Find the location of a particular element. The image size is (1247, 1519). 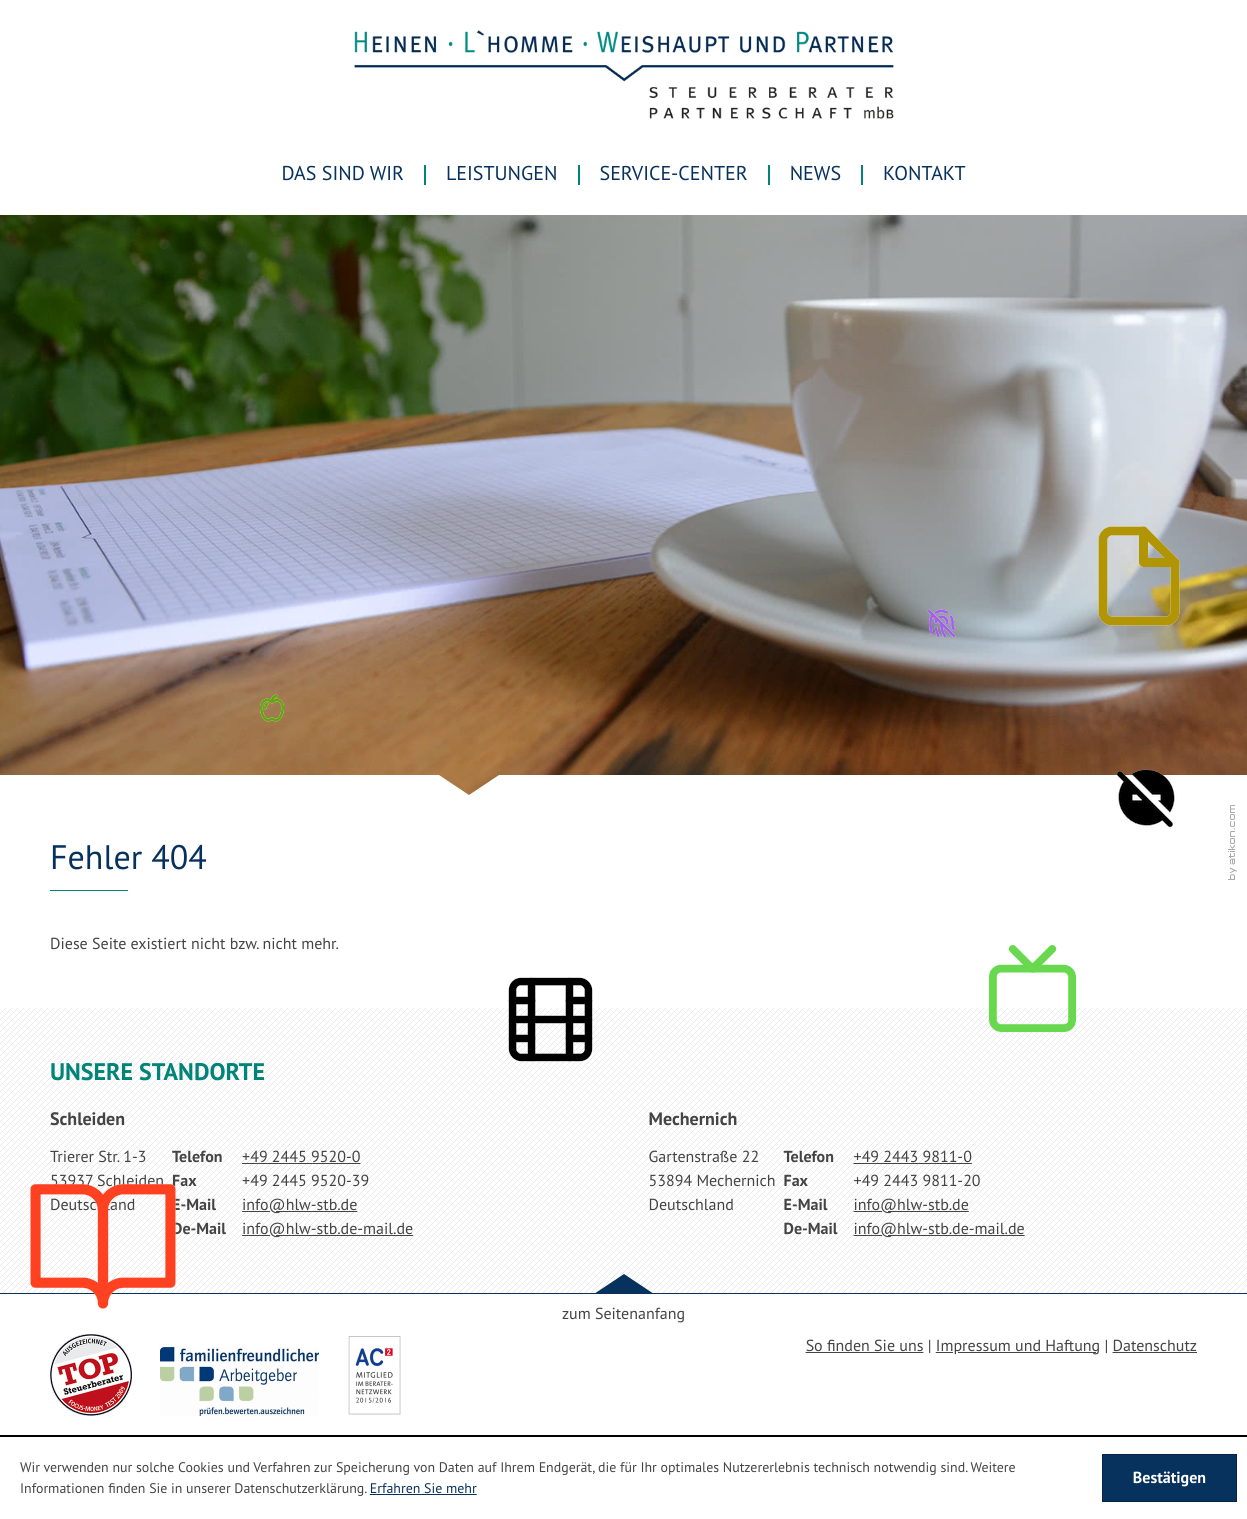

disable do not disturb mode is located at coordinates (1146, 797).